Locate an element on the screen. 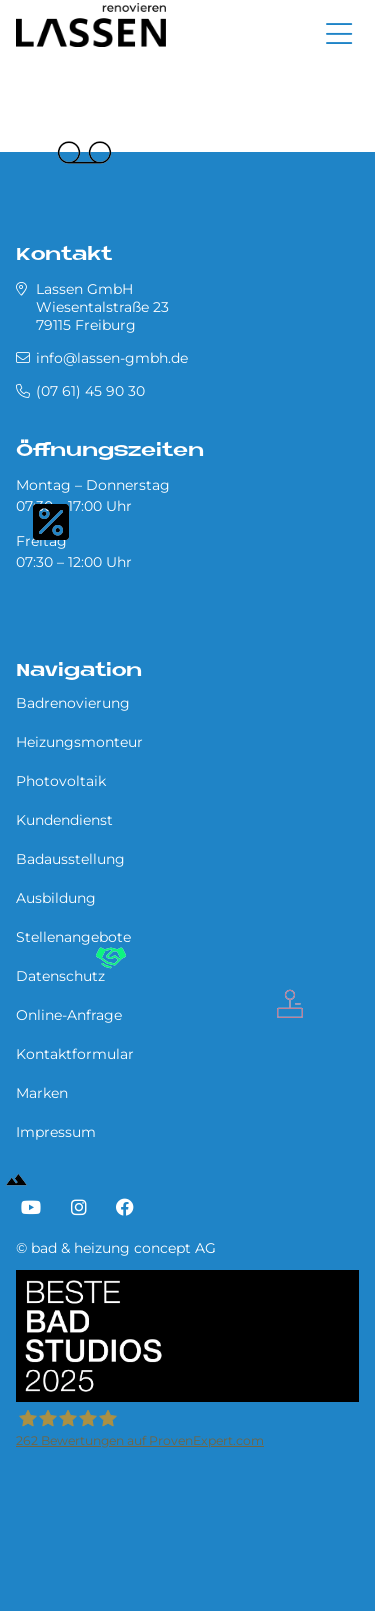 The height and width of the screenshot is (1612, 375). indicates a partnership or collaboration is located at coordinates (111, 957).